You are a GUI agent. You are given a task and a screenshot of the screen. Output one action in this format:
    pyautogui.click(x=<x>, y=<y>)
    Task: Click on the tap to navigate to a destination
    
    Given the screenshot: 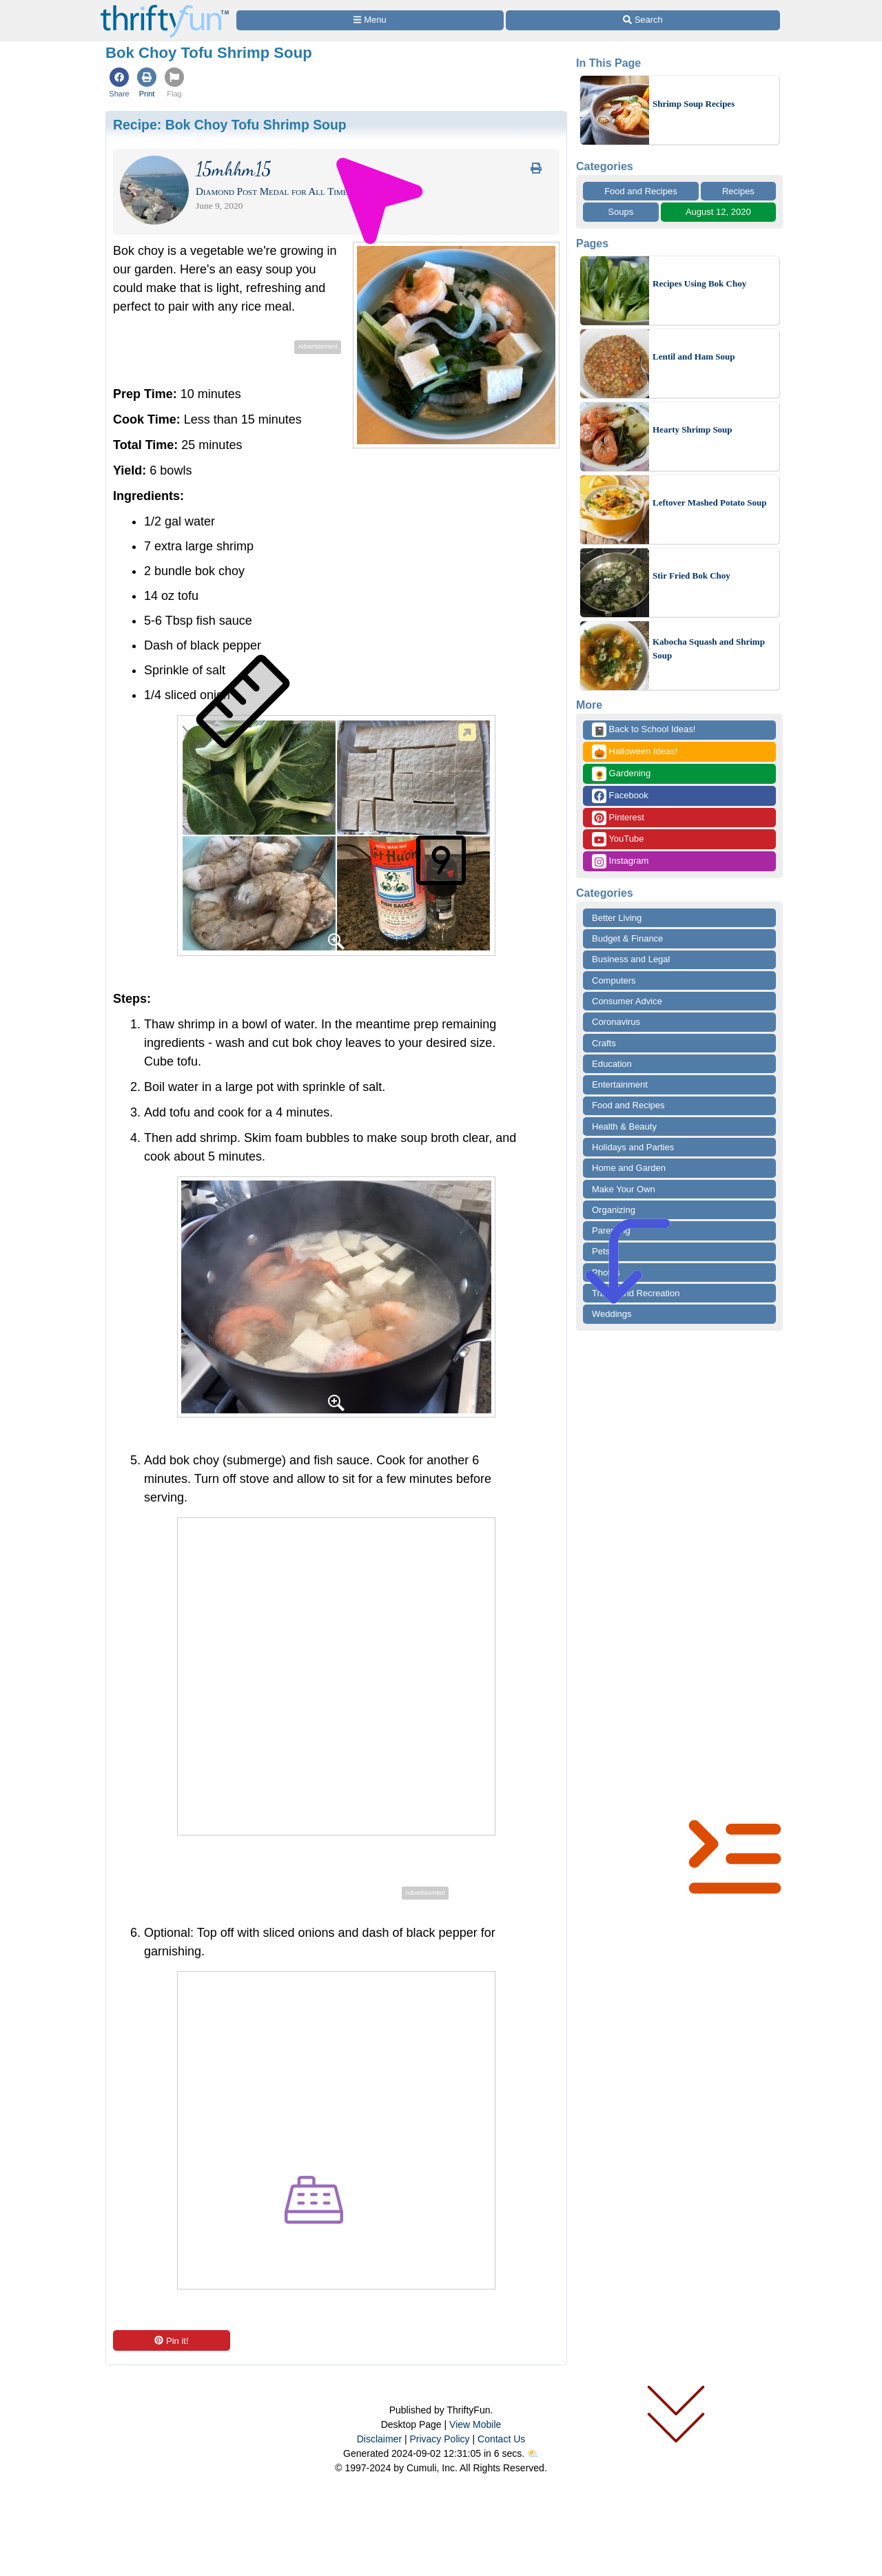 What is the action you would take?
    pyautogui.click(x=373, y=194)
    